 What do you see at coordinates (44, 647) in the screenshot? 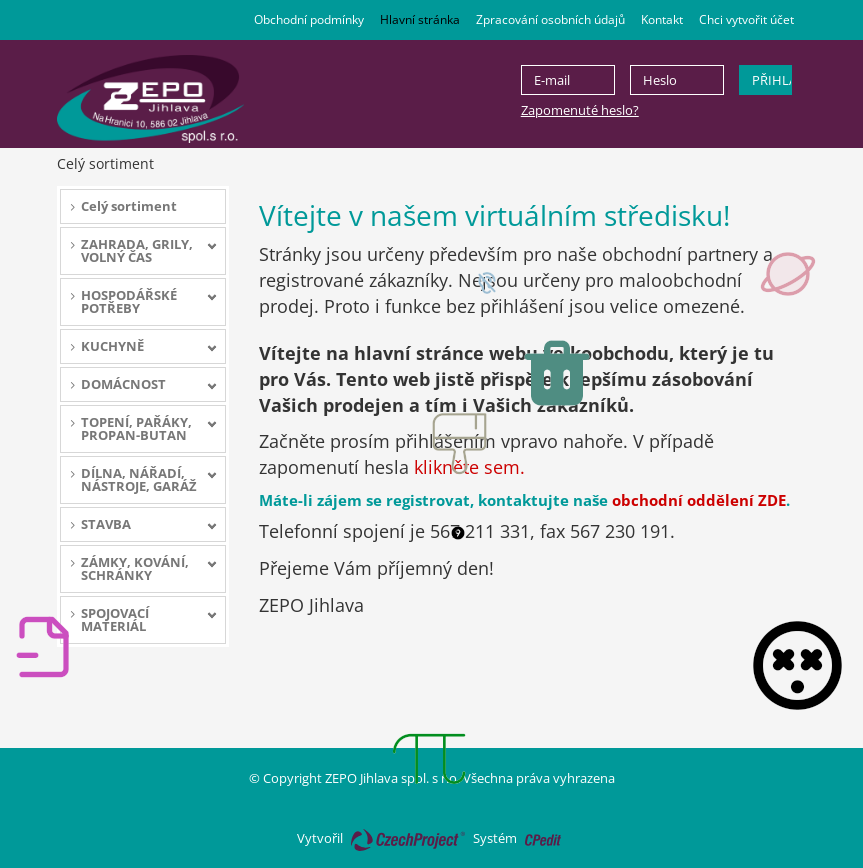
I see `remove content from a file` at bounding box center [44, 647].